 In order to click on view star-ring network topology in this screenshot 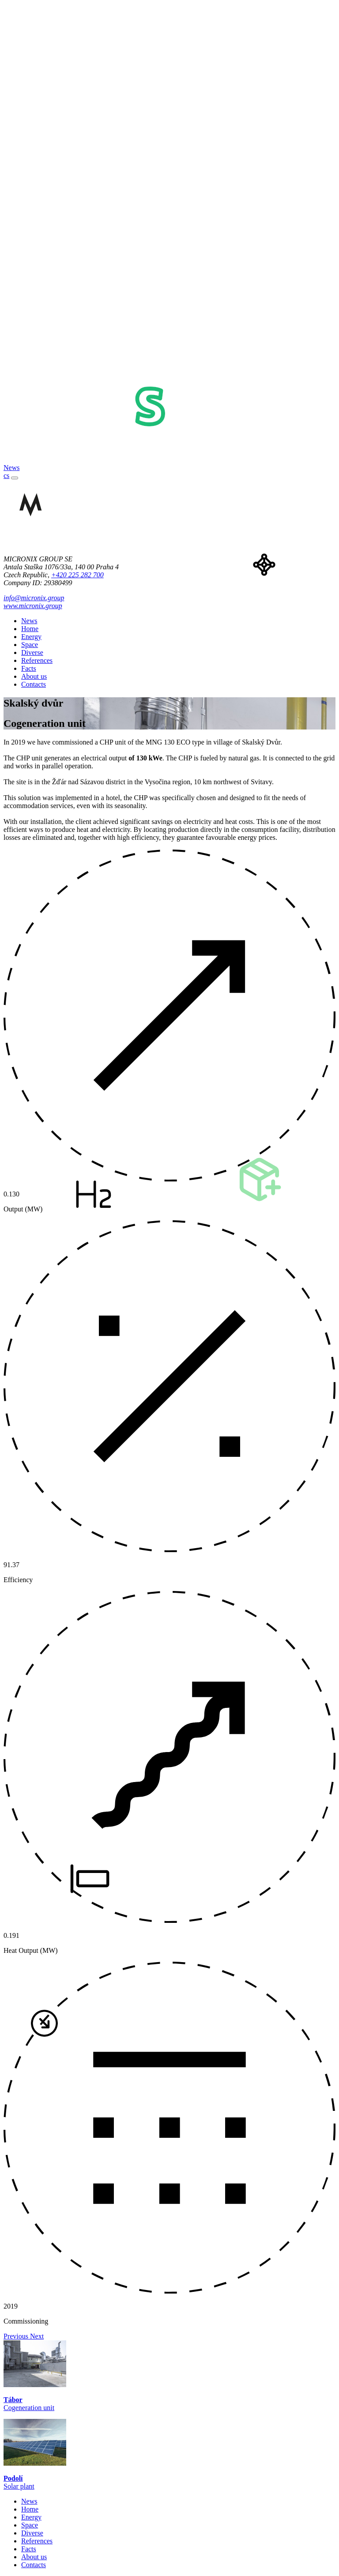, I will do `click(264, 564)`.